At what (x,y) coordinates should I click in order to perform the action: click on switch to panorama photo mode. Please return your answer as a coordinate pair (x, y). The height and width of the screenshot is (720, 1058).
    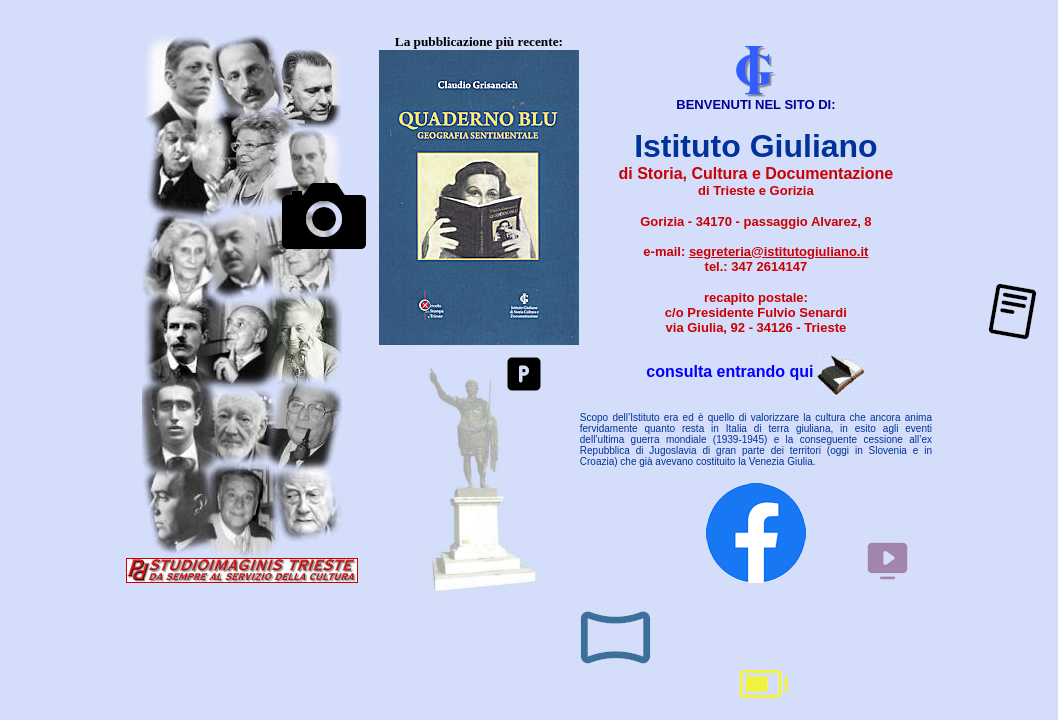
    Looking at the image, I should click on (615, 637).